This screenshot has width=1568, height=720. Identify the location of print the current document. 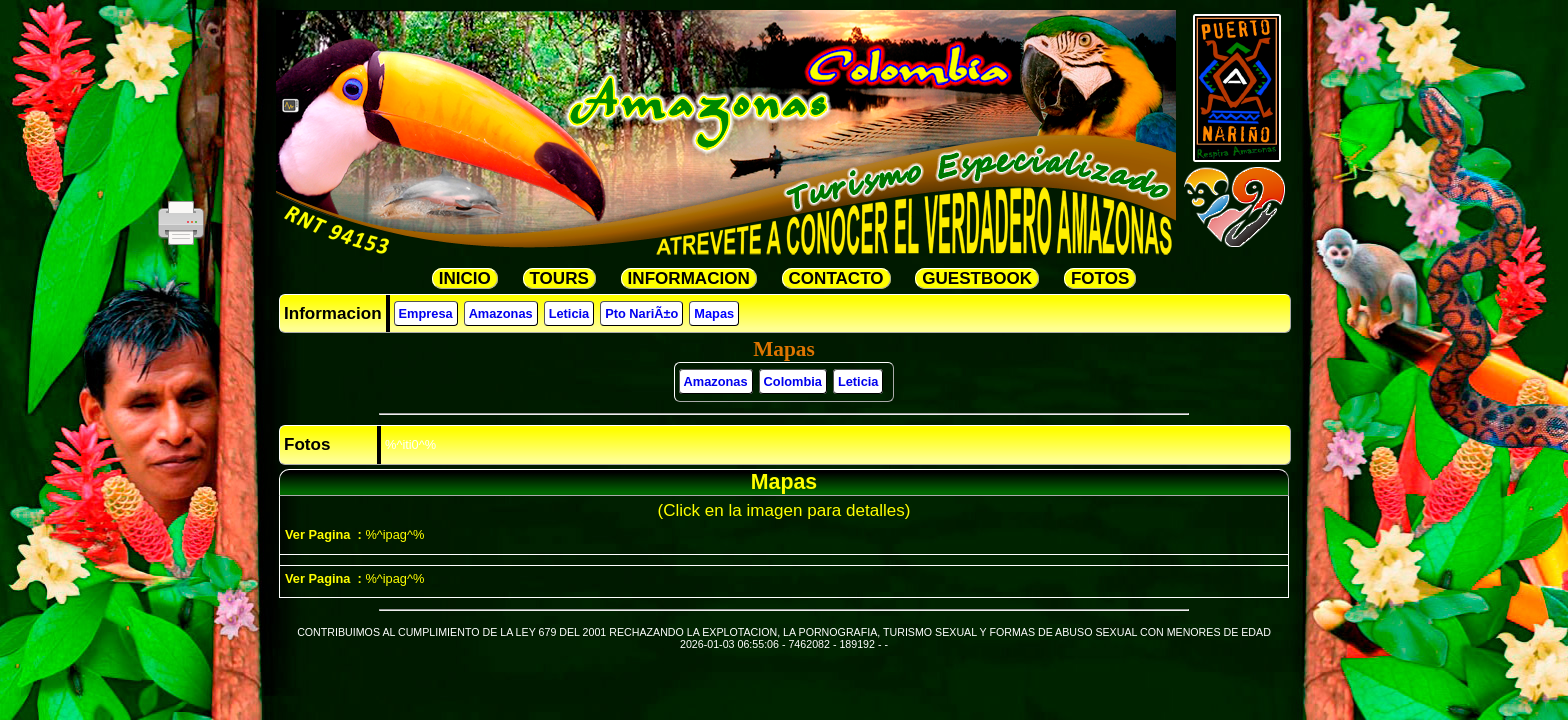
(181, 223).